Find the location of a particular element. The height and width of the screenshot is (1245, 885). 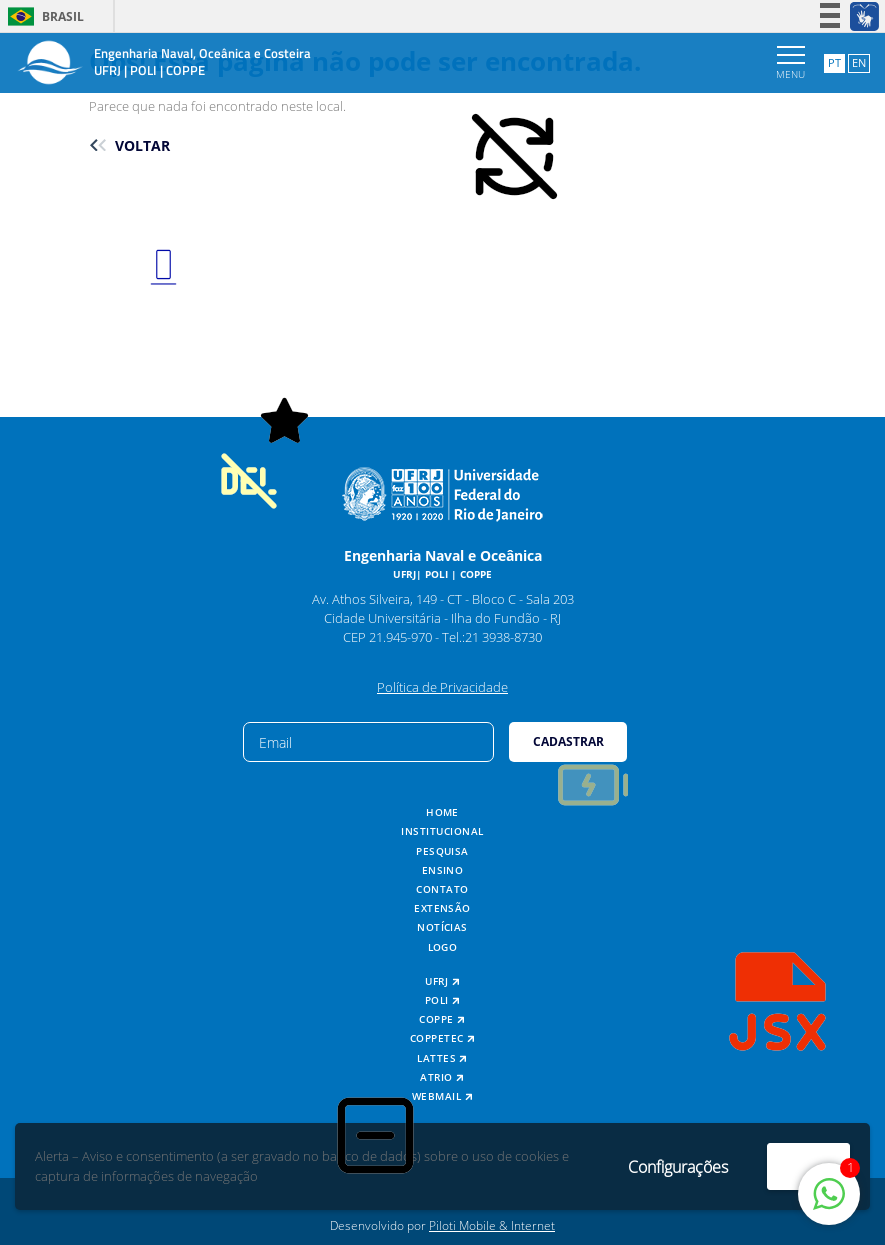

auto-refresh disabled is located at coordinates (514, 156).